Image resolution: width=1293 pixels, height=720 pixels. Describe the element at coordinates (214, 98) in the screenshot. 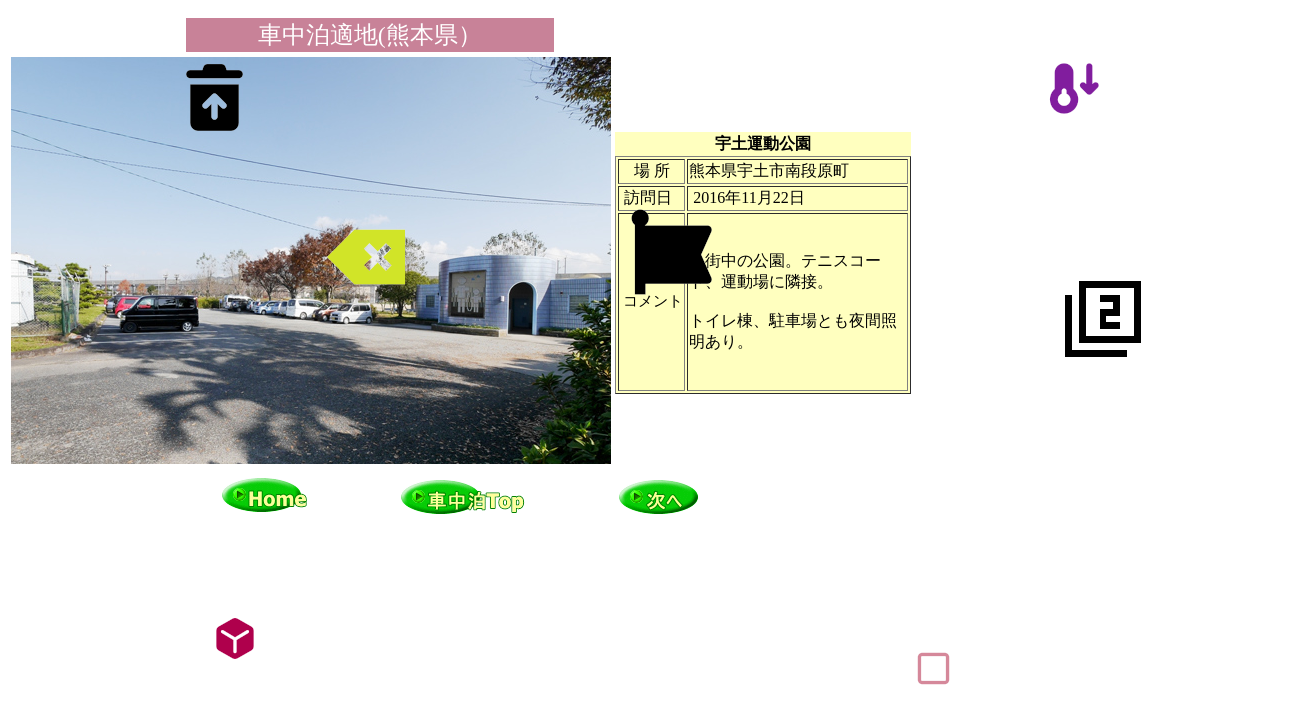

I see `restore item from trash` at that location.